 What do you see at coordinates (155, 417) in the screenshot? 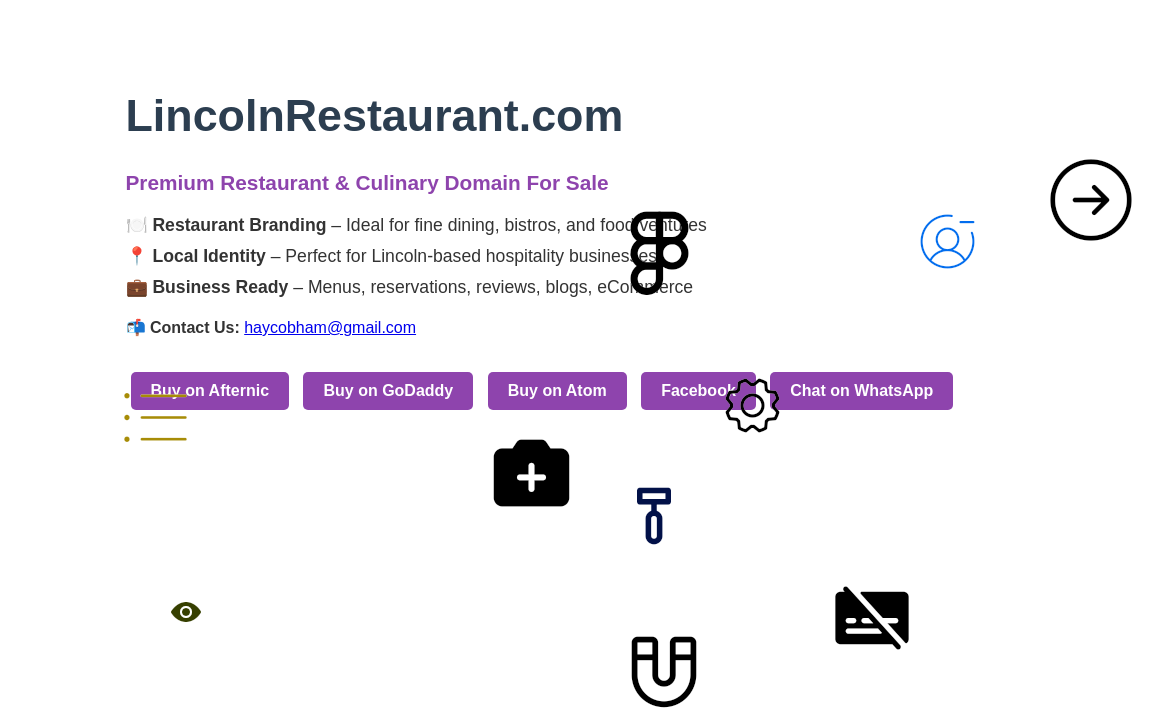
I see `view items in list format` at bounding box center [155, 417].